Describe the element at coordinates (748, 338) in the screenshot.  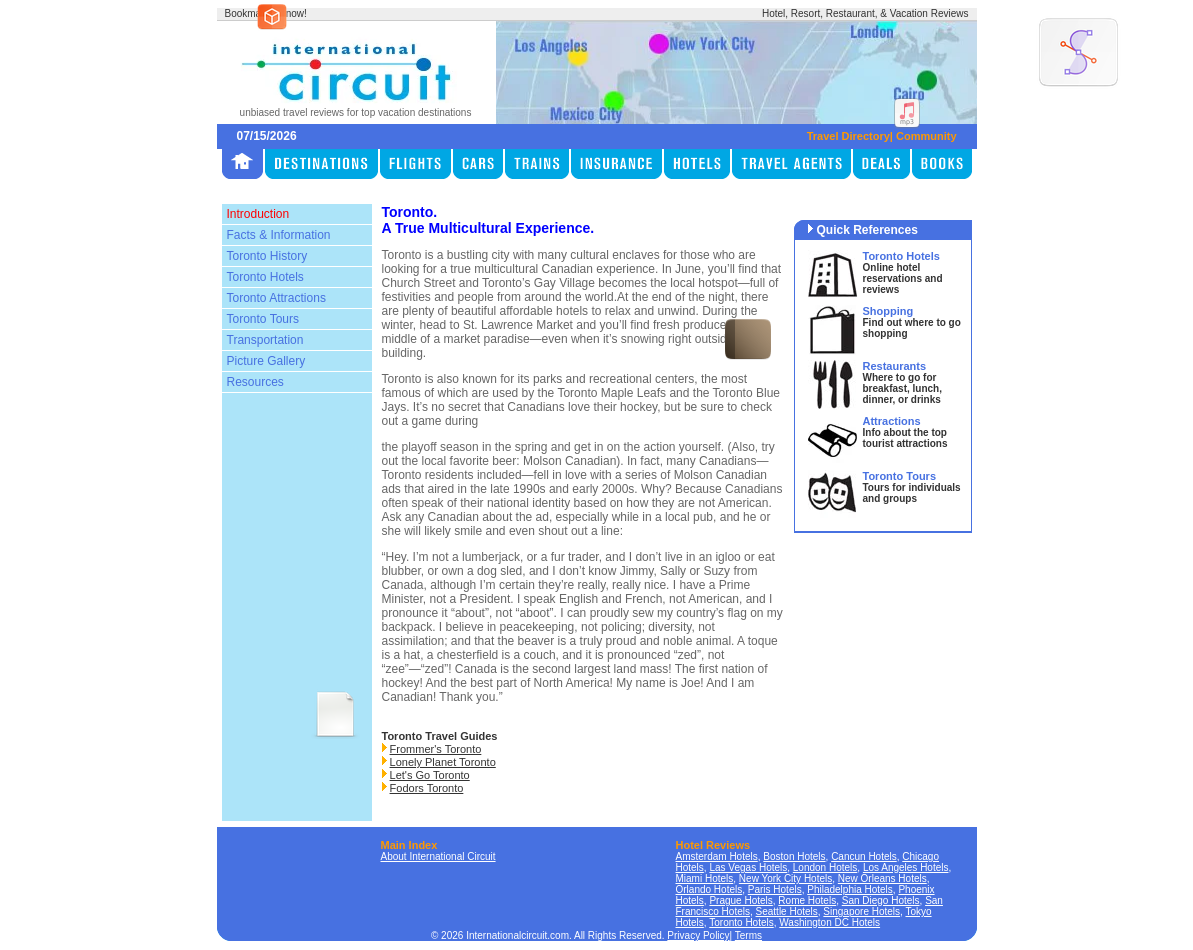
I see `access desktop folder` at that location.